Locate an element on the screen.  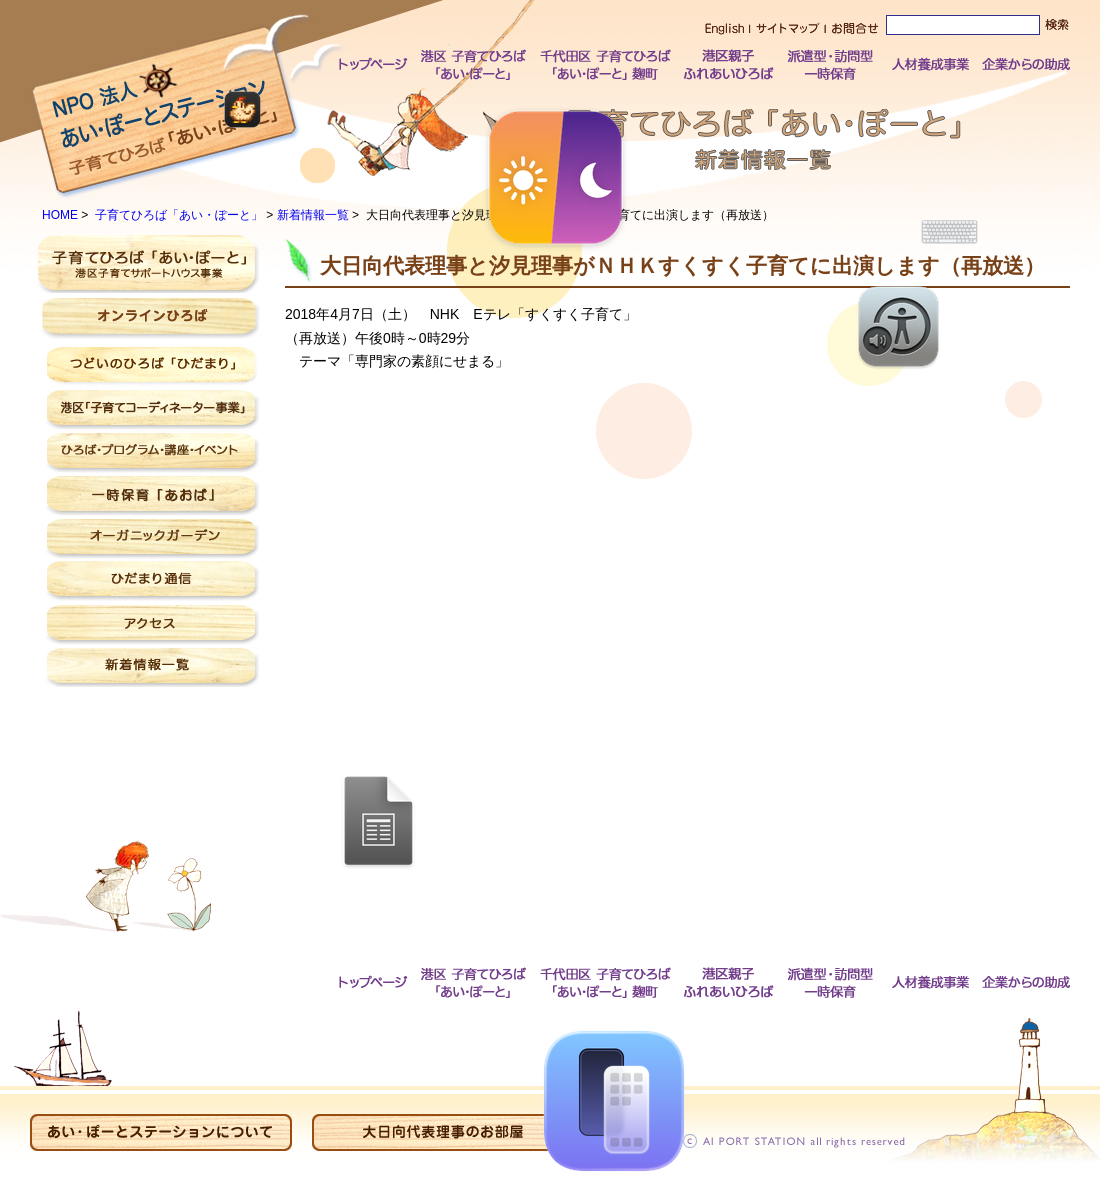
open kde connect preferences is located at coordinates (614, 1101).